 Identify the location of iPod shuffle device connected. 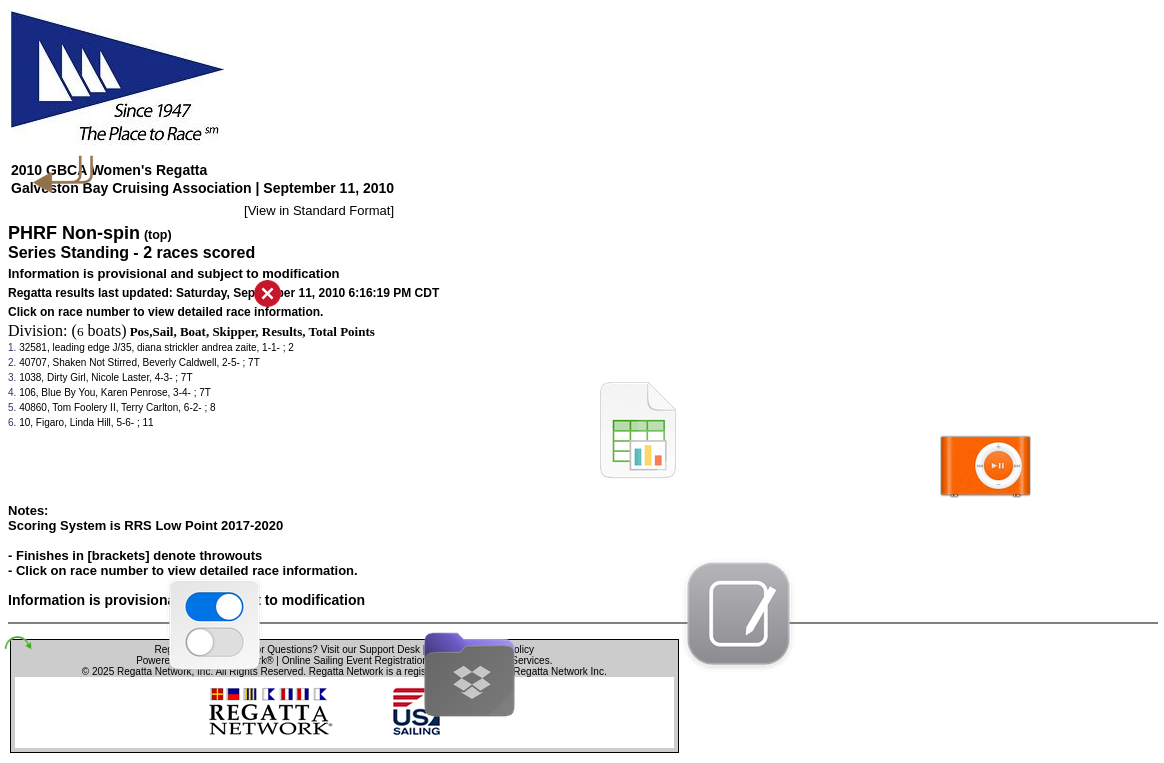
(985, 449).